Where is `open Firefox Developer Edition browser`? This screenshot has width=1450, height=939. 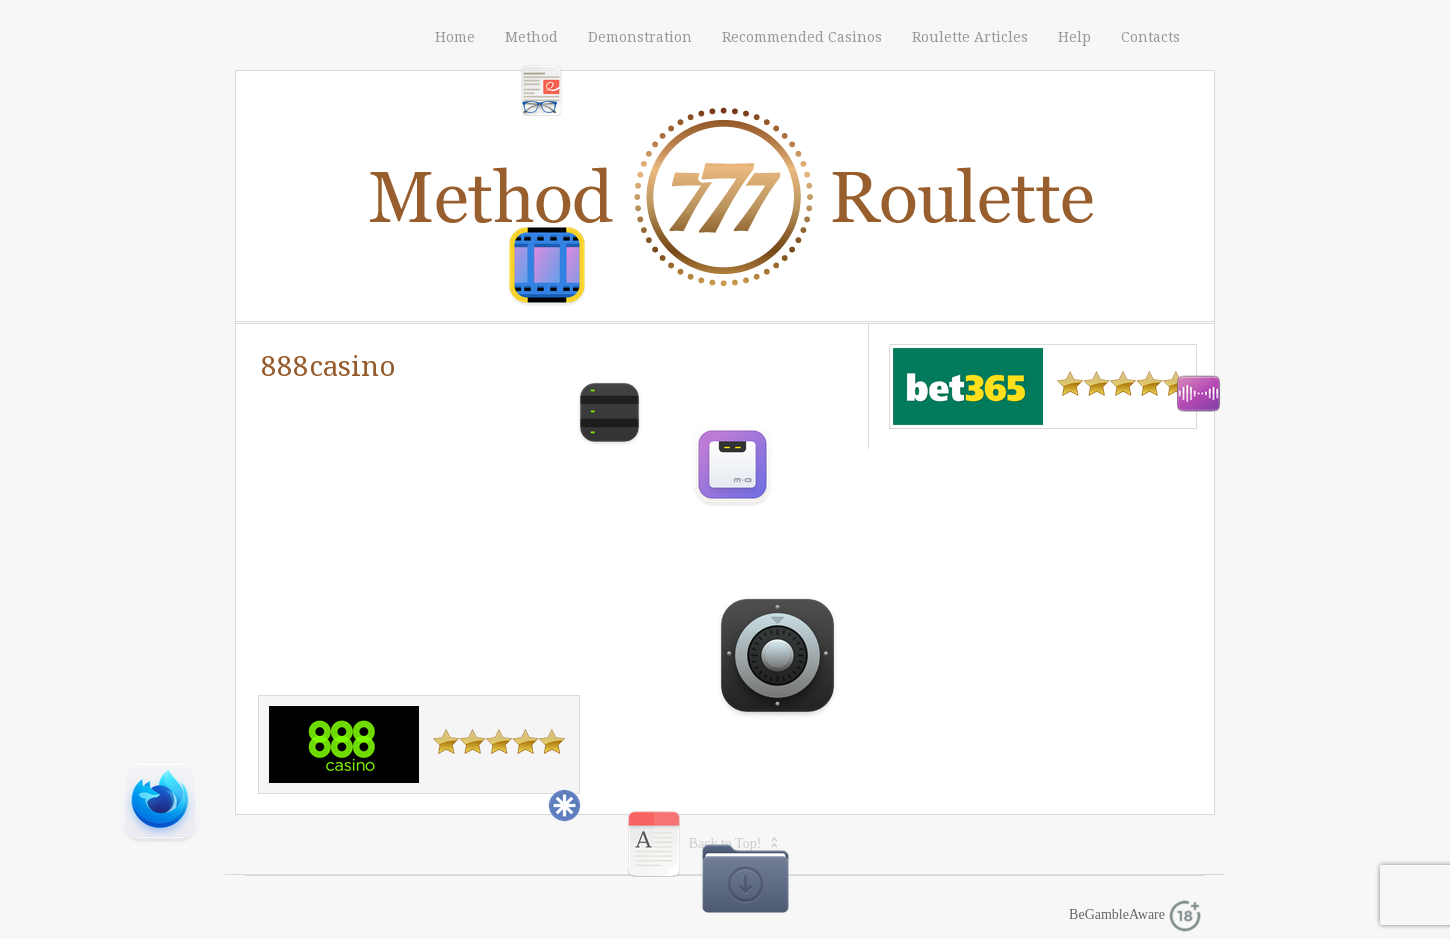 open Firefox Developer Edition browser is located at coordinates (160, 801).